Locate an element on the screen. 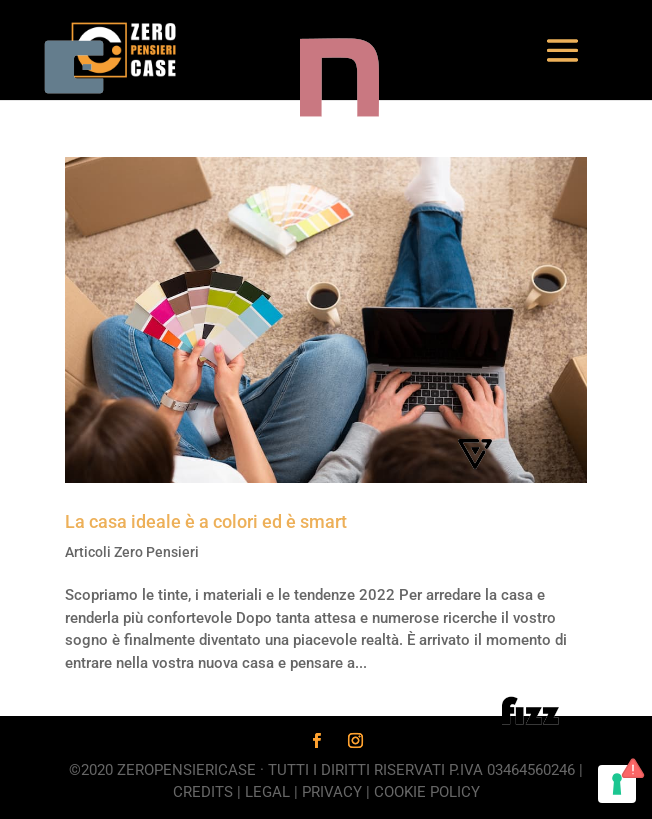 This screenshot has height=819, width=652. fizz app or service logo is located at coordinates (530, 710).